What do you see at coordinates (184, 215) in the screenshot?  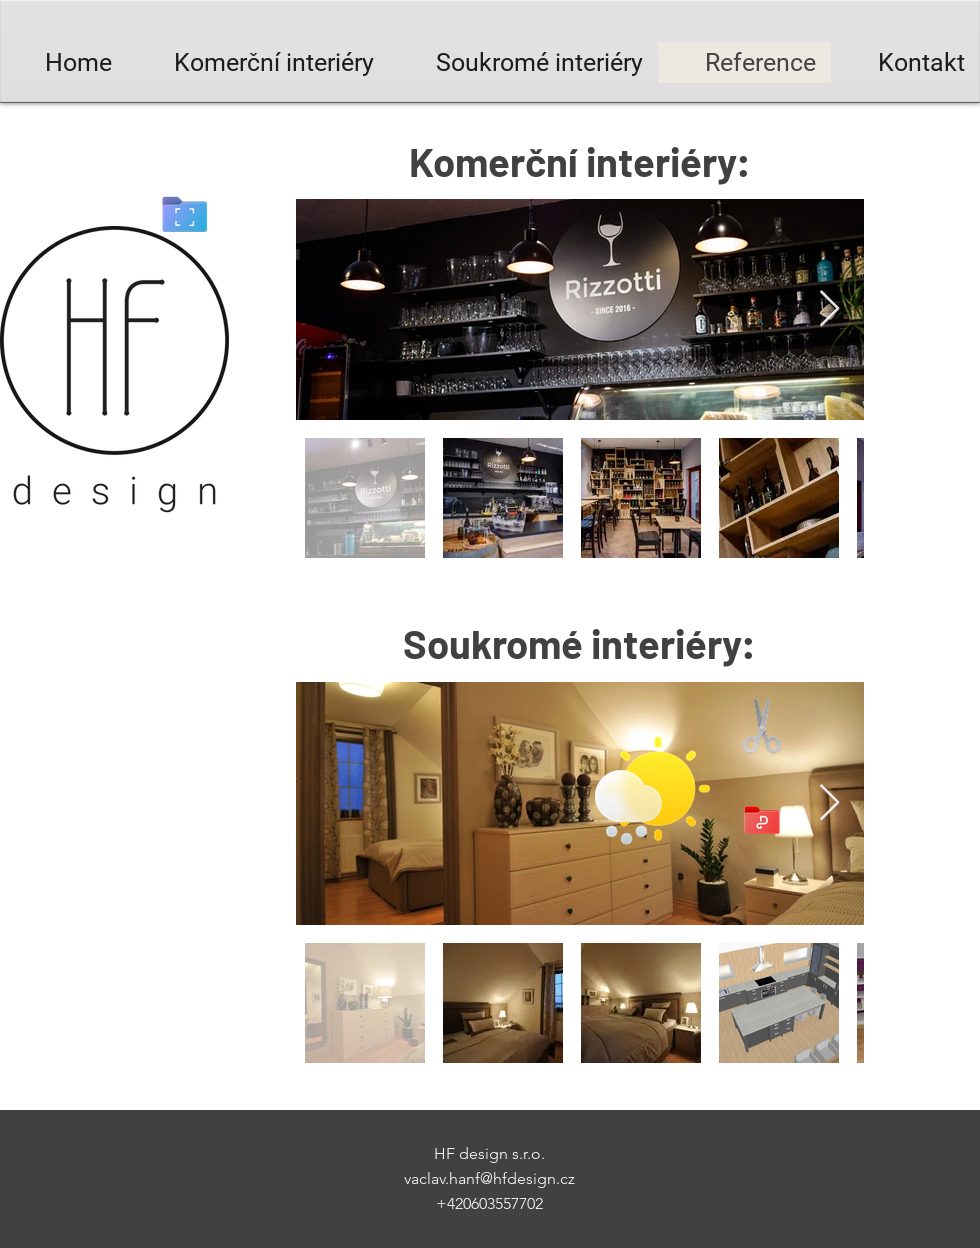 I see `open screenshots folder` at bounding box center [184, 215].